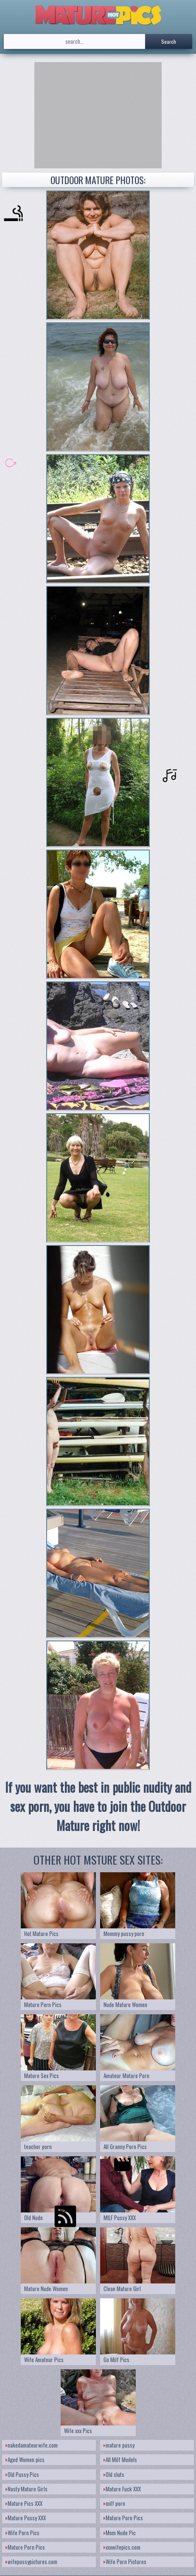 The image size is (196, 2576). Describe the element at coordinates (65, 2216) in the screenshot. I see `subscribe to RSS feed` at that location.